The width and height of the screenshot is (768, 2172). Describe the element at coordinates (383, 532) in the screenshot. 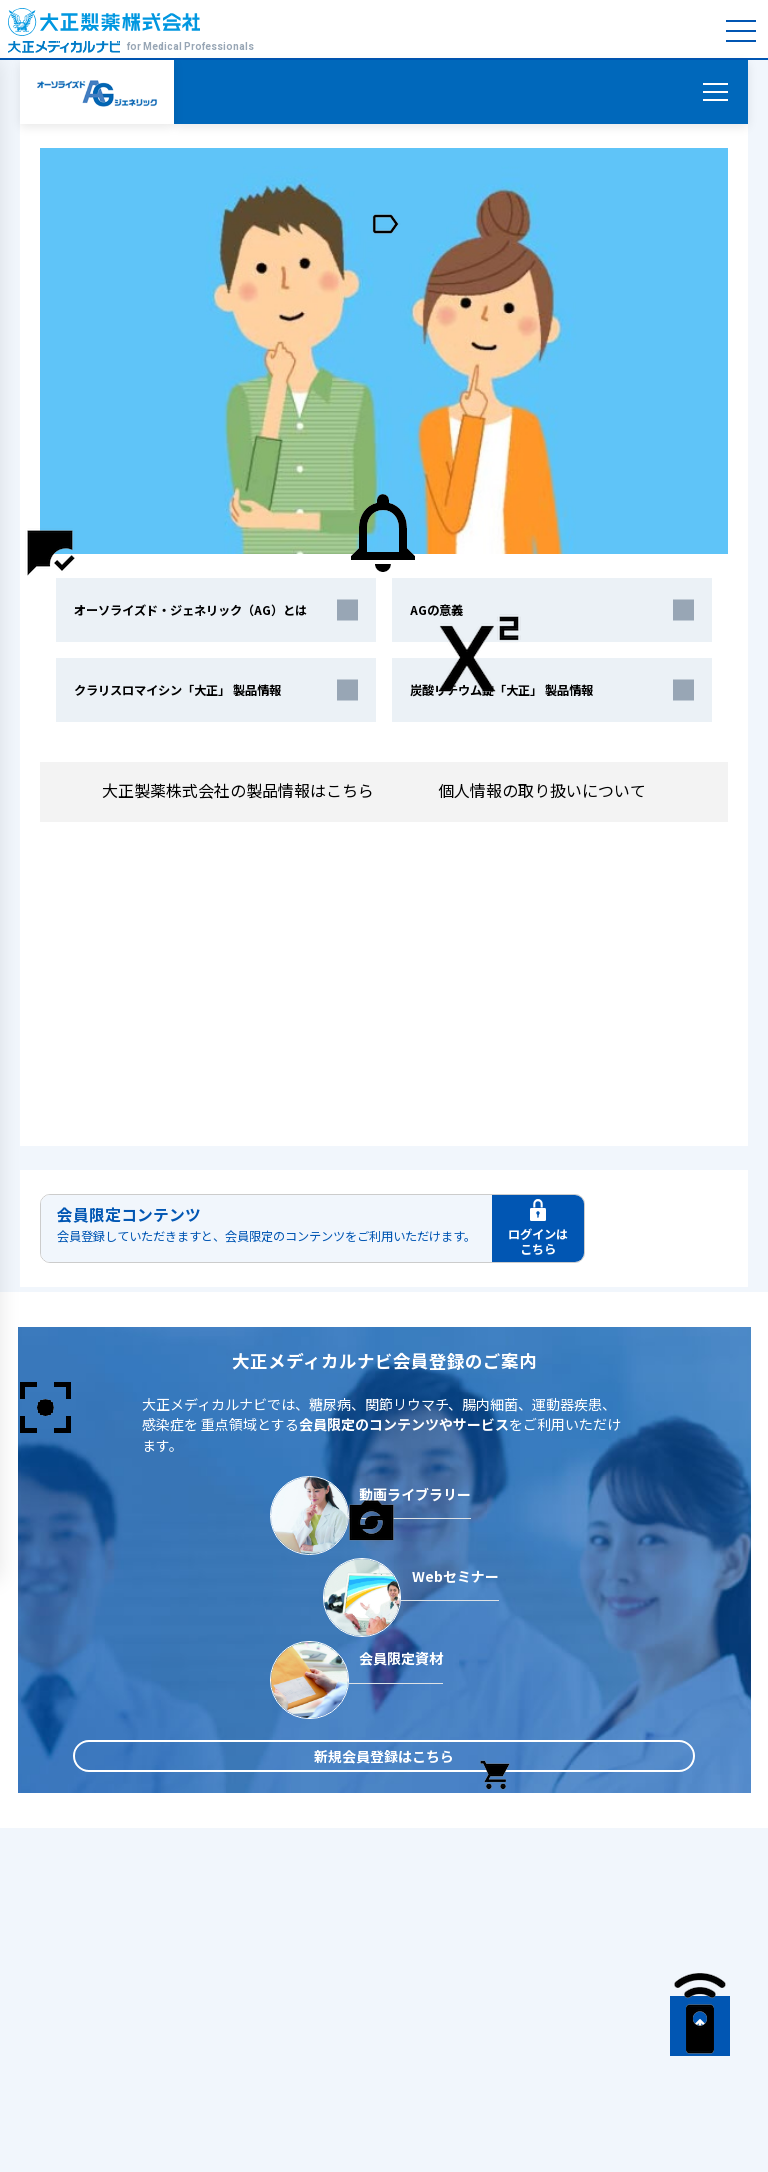

I see `view your notifications` at that location.